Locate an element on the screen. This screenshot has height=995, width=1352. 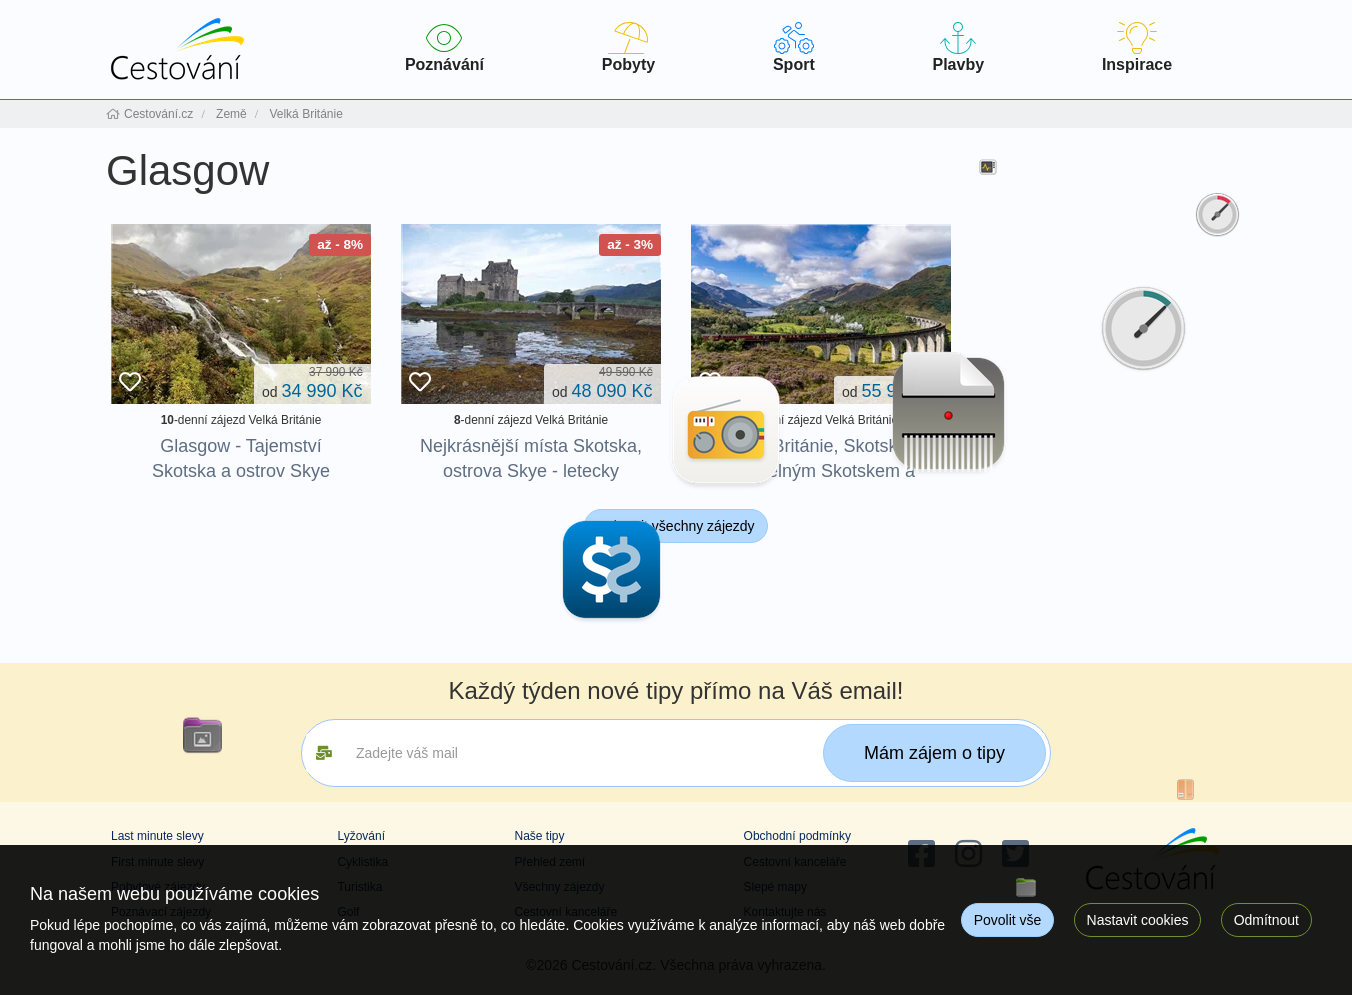
open pictures folder is located at coordinates (202, 734).